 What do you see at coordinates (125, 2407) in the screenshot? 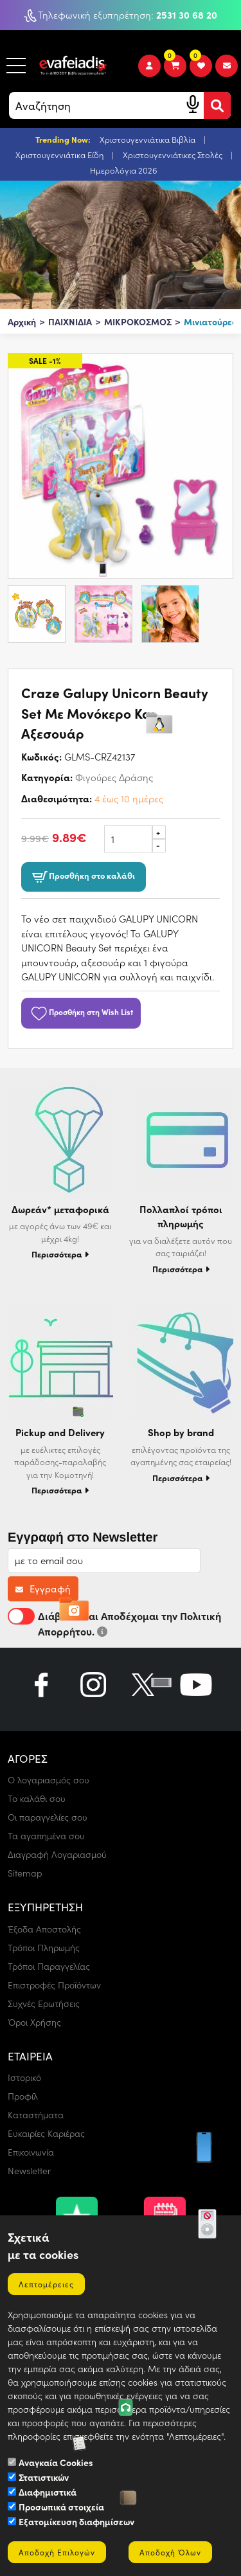
I see `an LMMS music project file` at bounding box center [125, 2407].